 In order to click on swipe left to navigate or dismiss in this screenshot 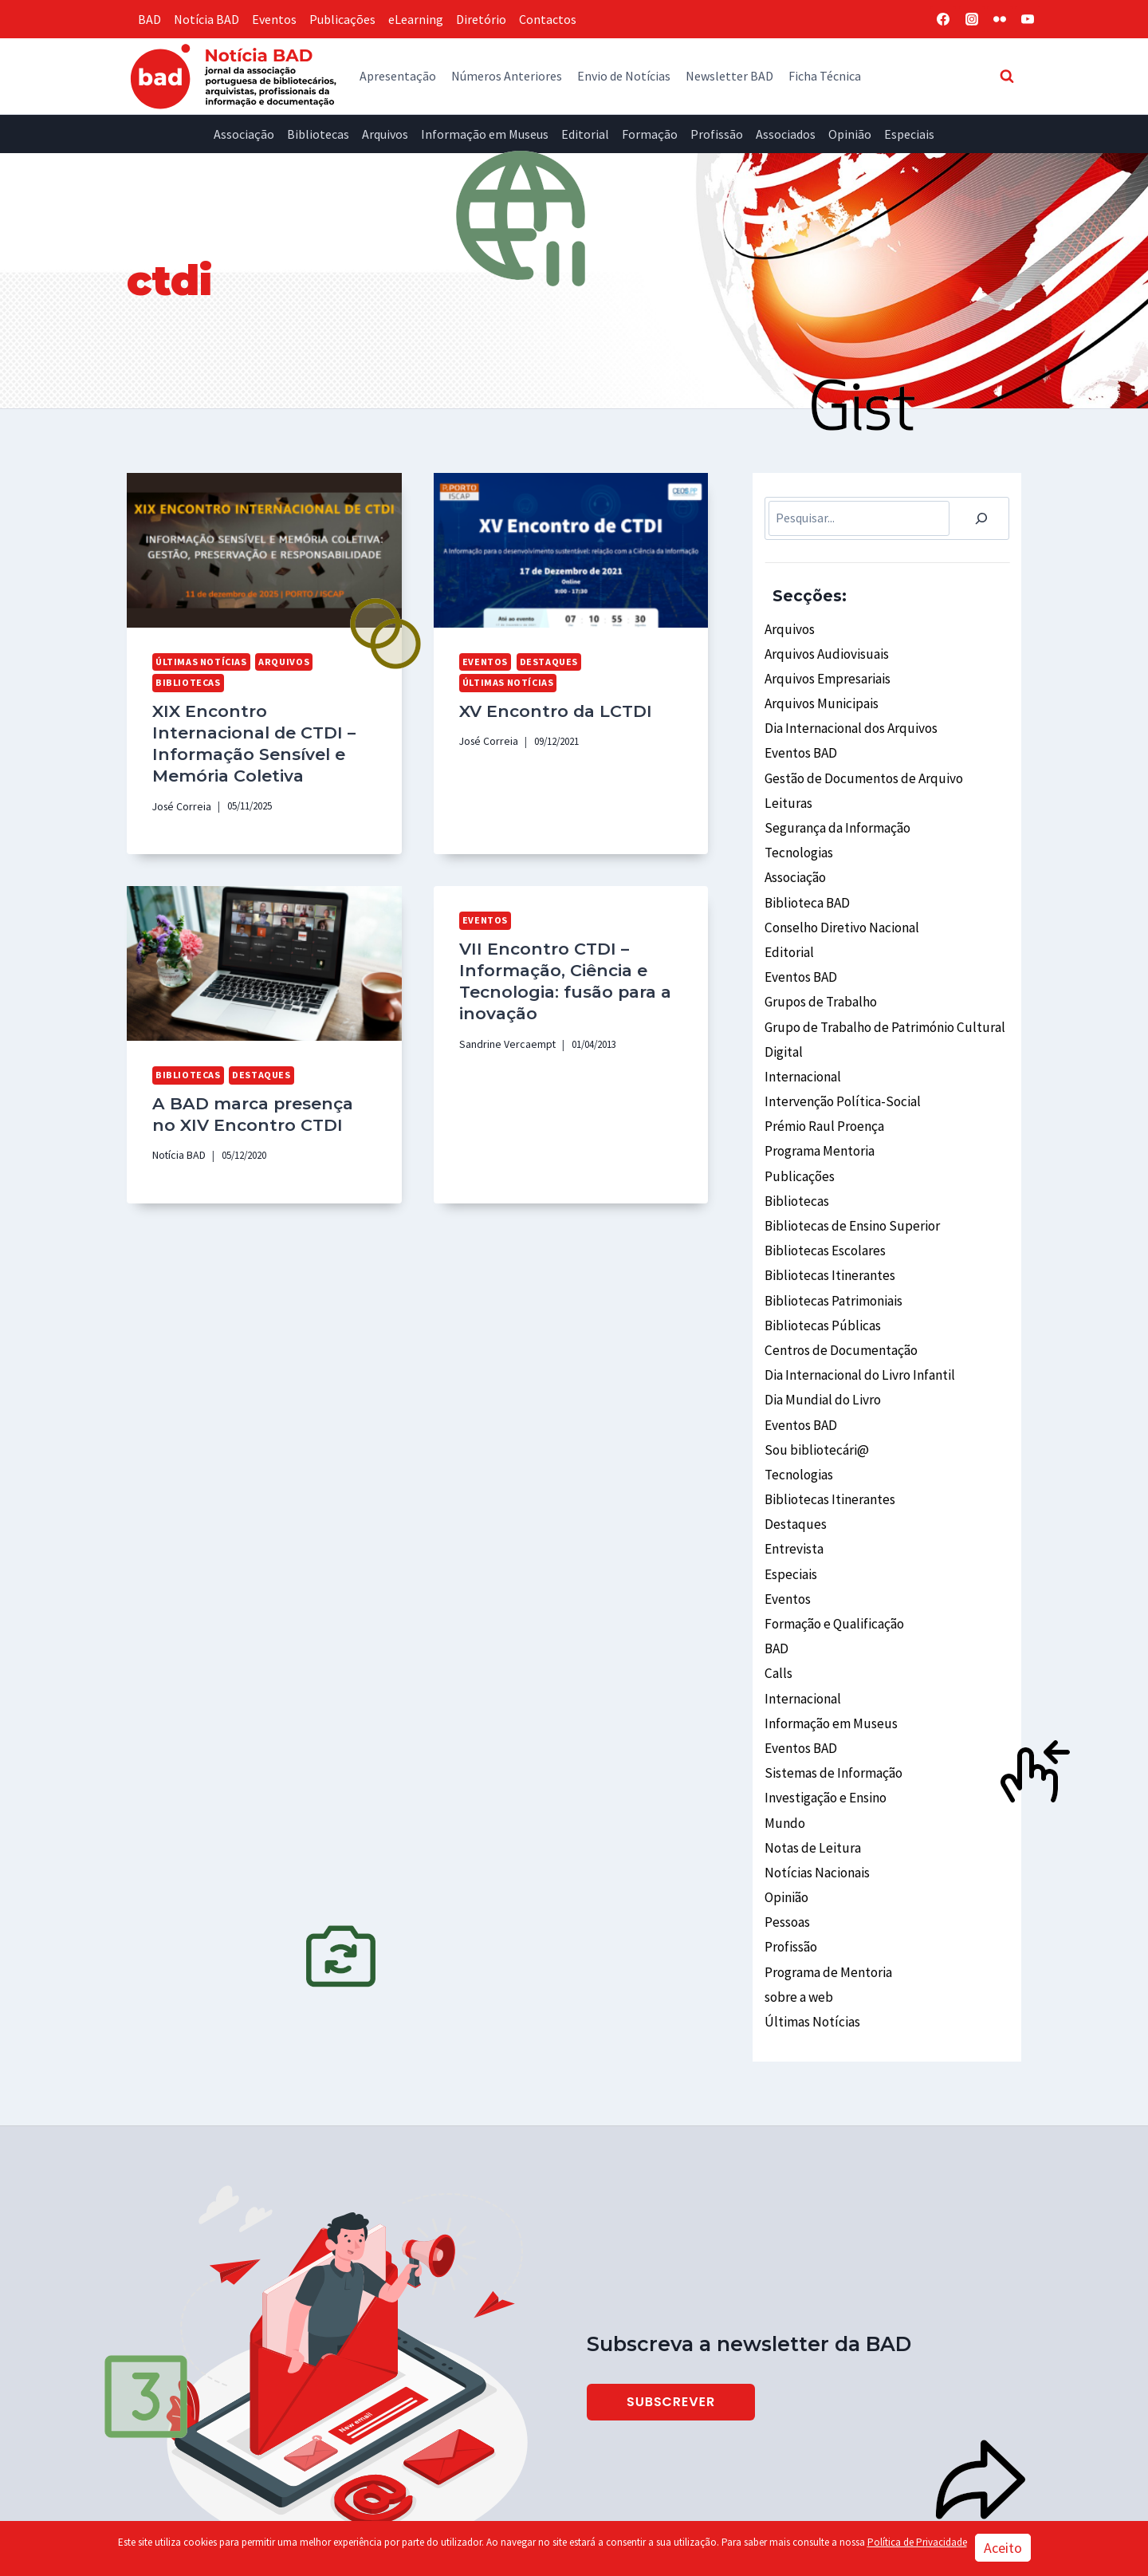, I will do `click(1032, 1774)`.